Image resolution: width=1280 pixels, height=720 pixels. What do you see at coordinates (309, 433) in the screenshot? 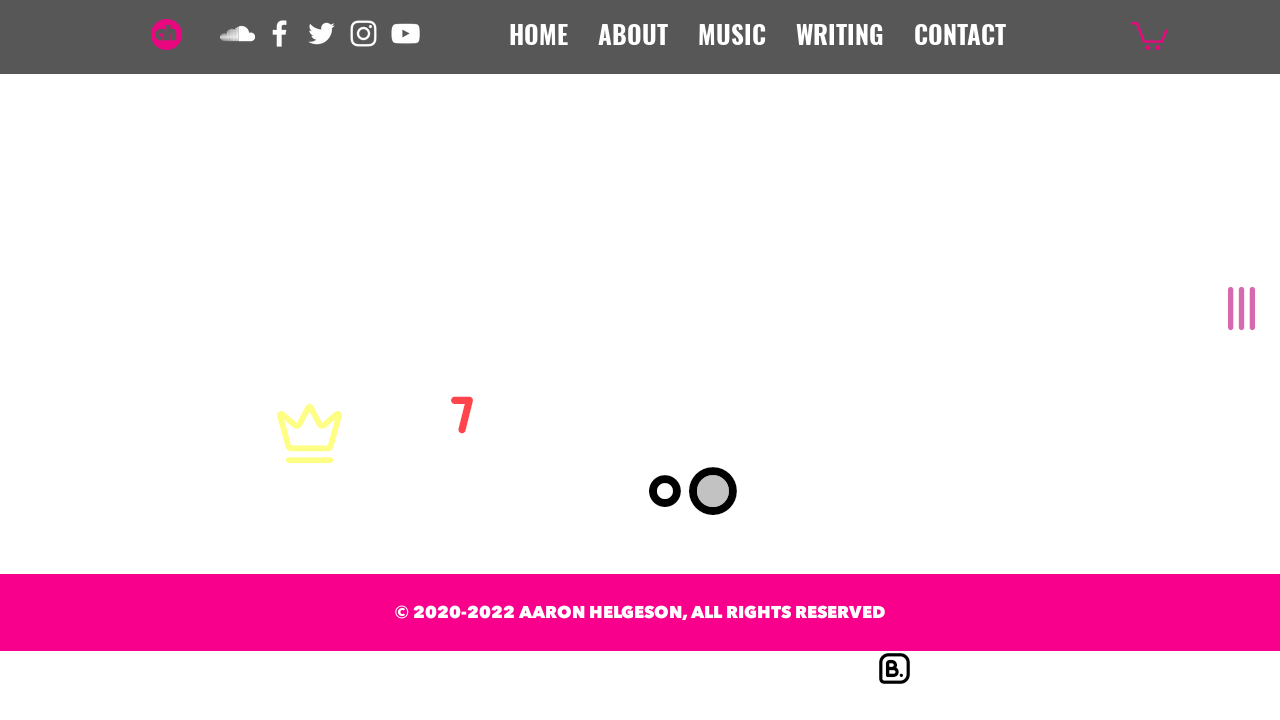
I see `indicates premium or pro membership status` at bounding box center [309, 433].